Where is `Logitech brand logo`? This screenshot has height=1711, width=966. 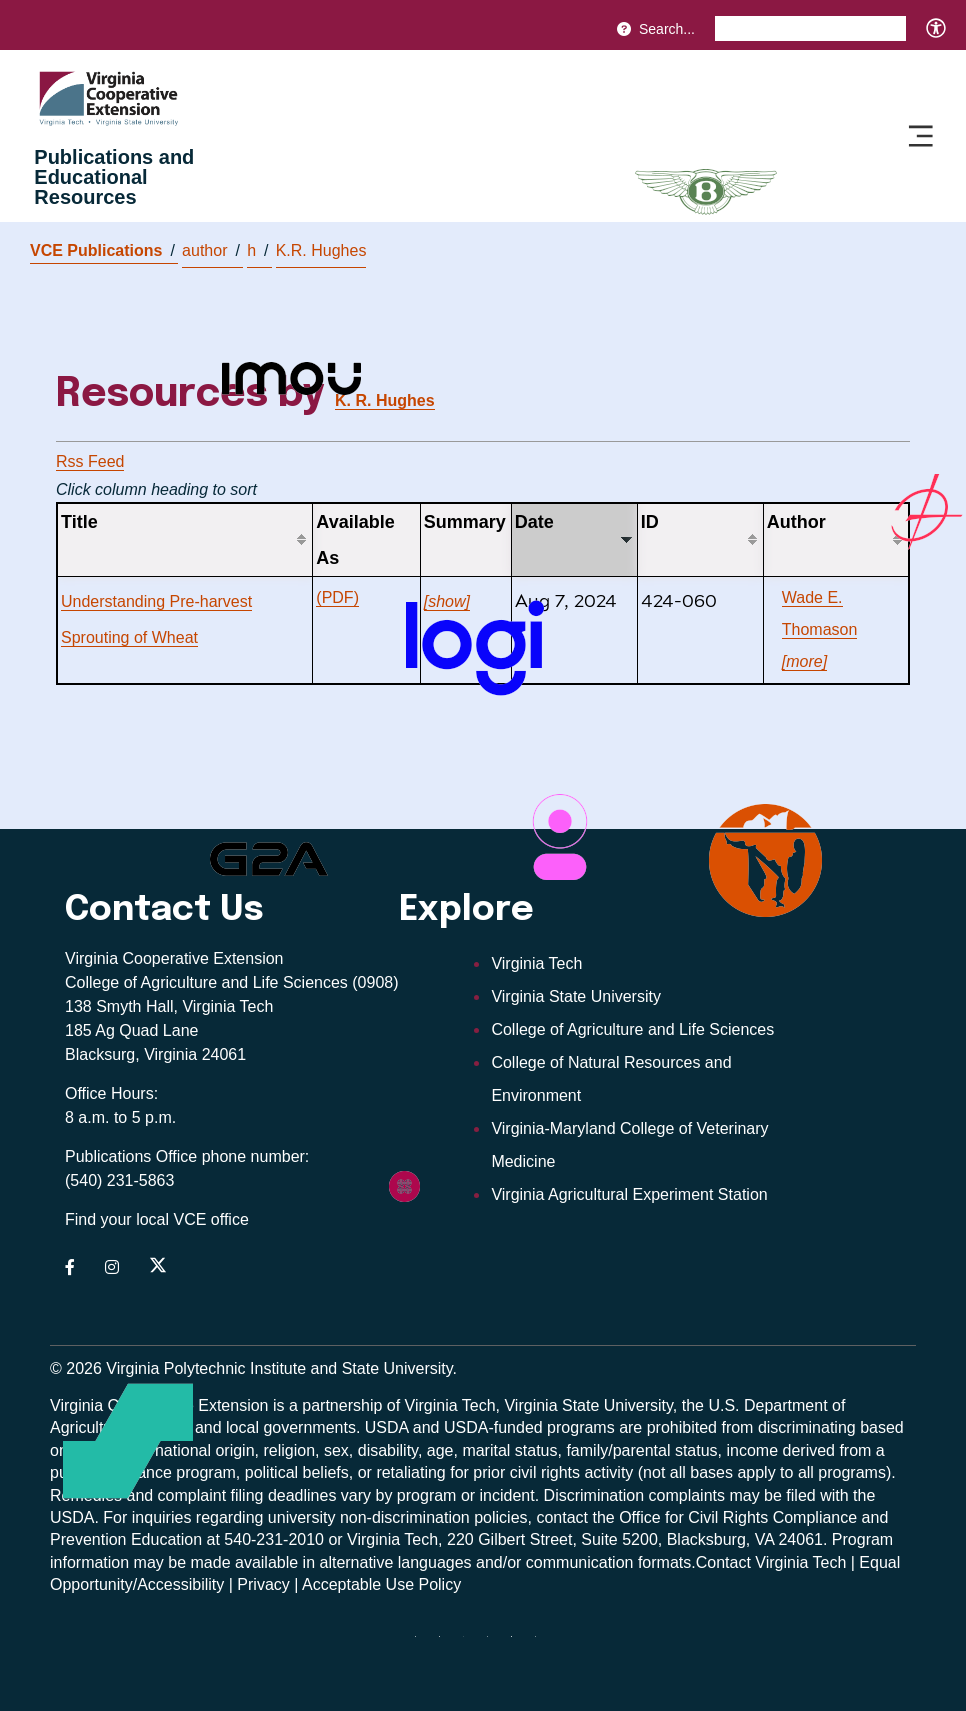
Logitech brand logo is located at coordinates (475, 648).